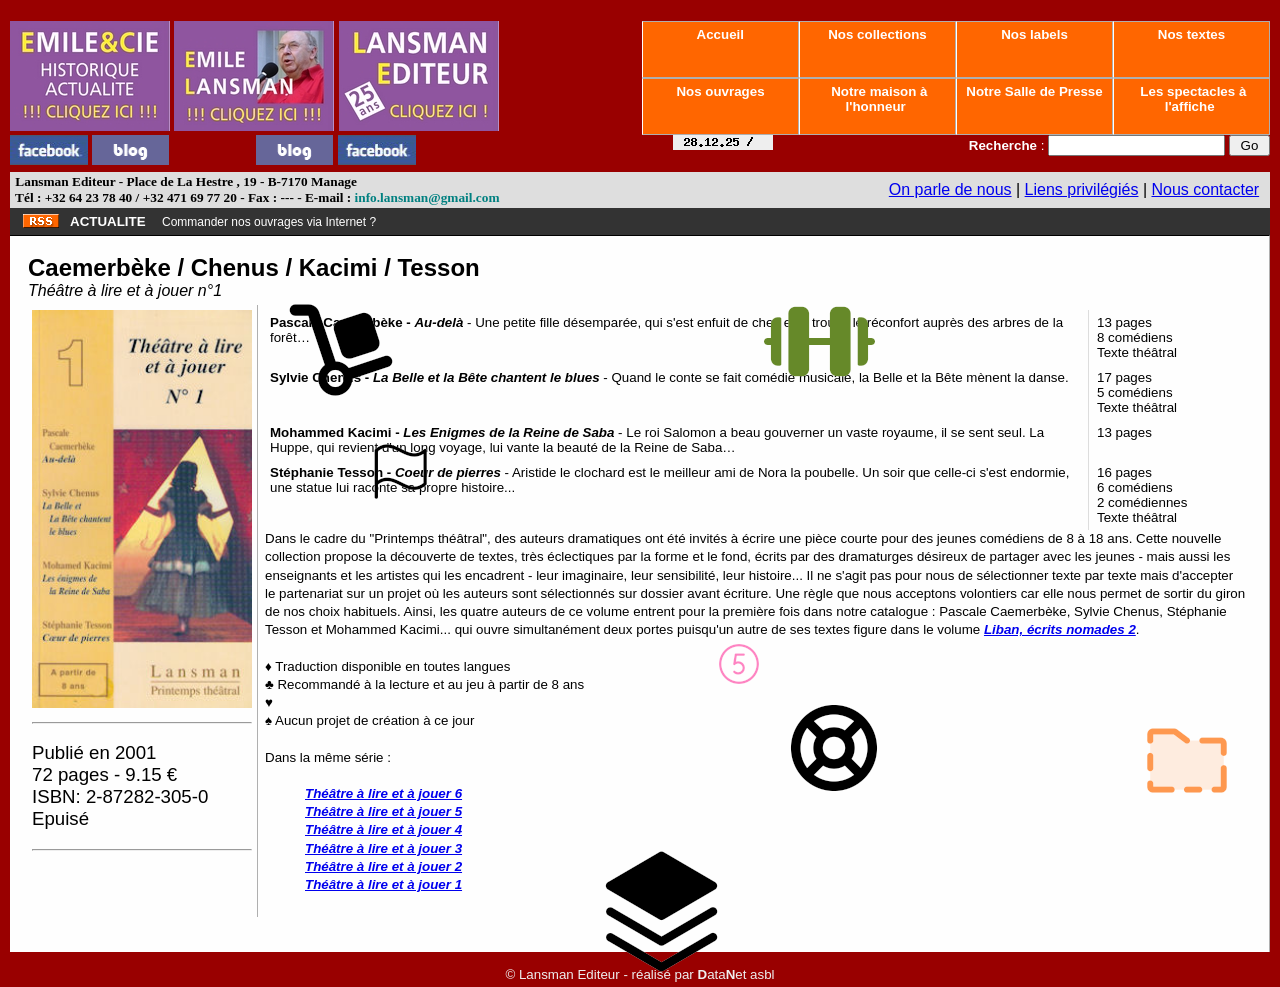  Describe the element at coordinates (661, 911) in the screenshot. I see `view layers or stacked content` at that location.